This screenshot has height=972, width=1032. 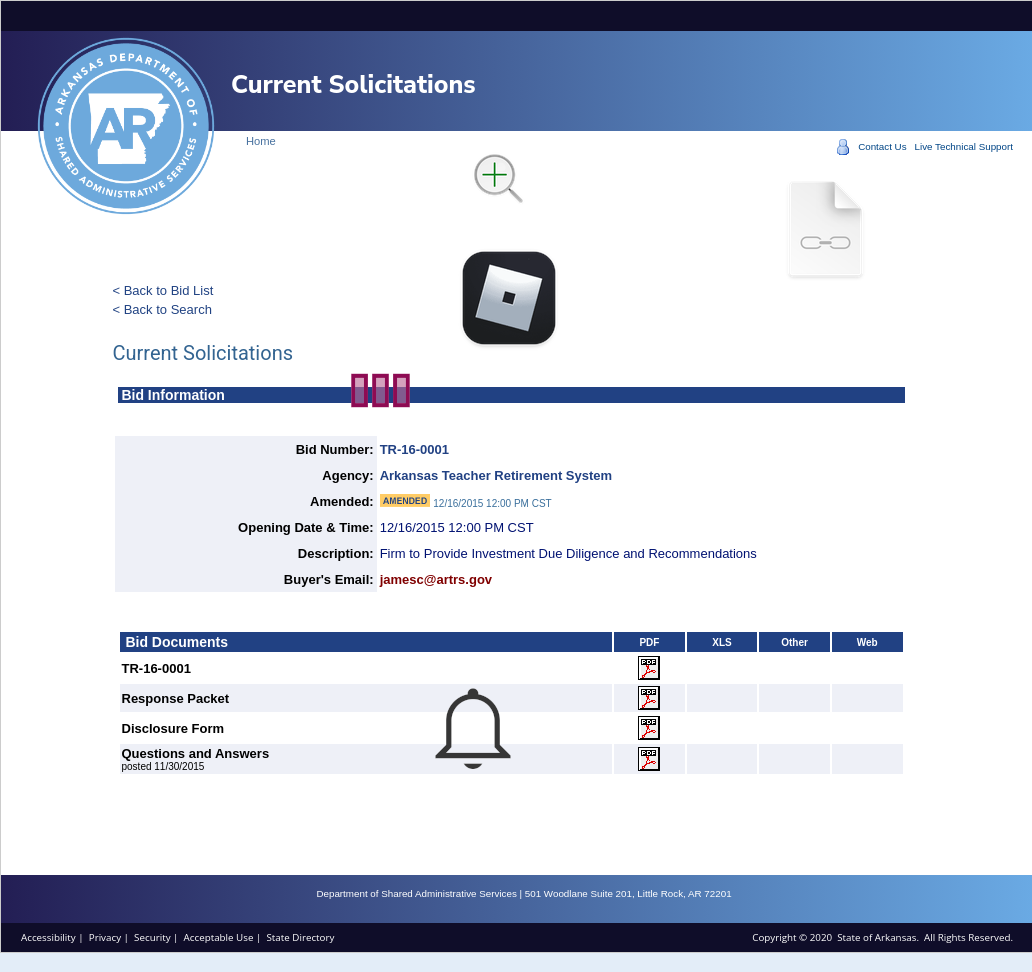 What do you see at coordinates (498, 178) in the screenshot?
I see `zoom in on the current view` at bounding box center [498, 178].